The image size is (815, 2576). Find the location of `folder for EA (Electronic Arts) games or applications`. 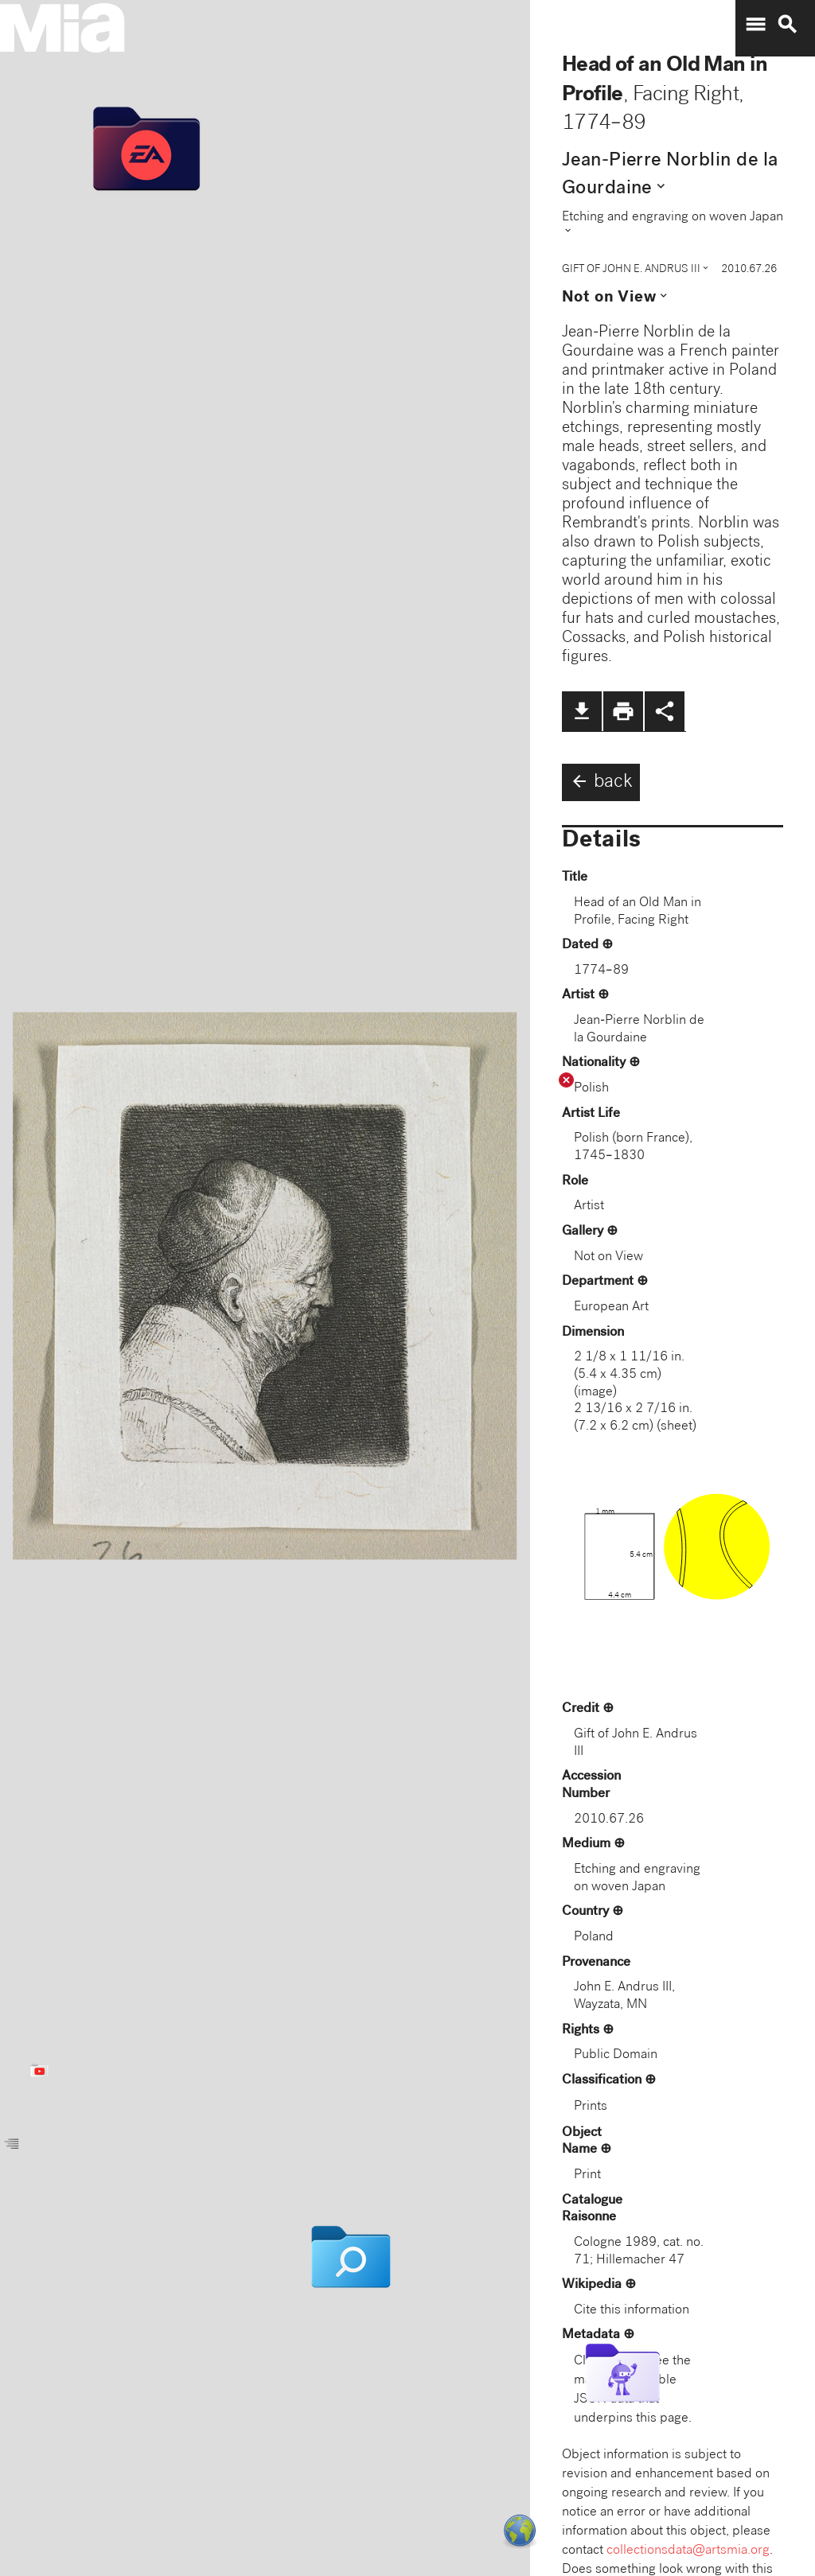

folder for EA (Electronic Arts) games or applications is located at coordinates (146, 151).